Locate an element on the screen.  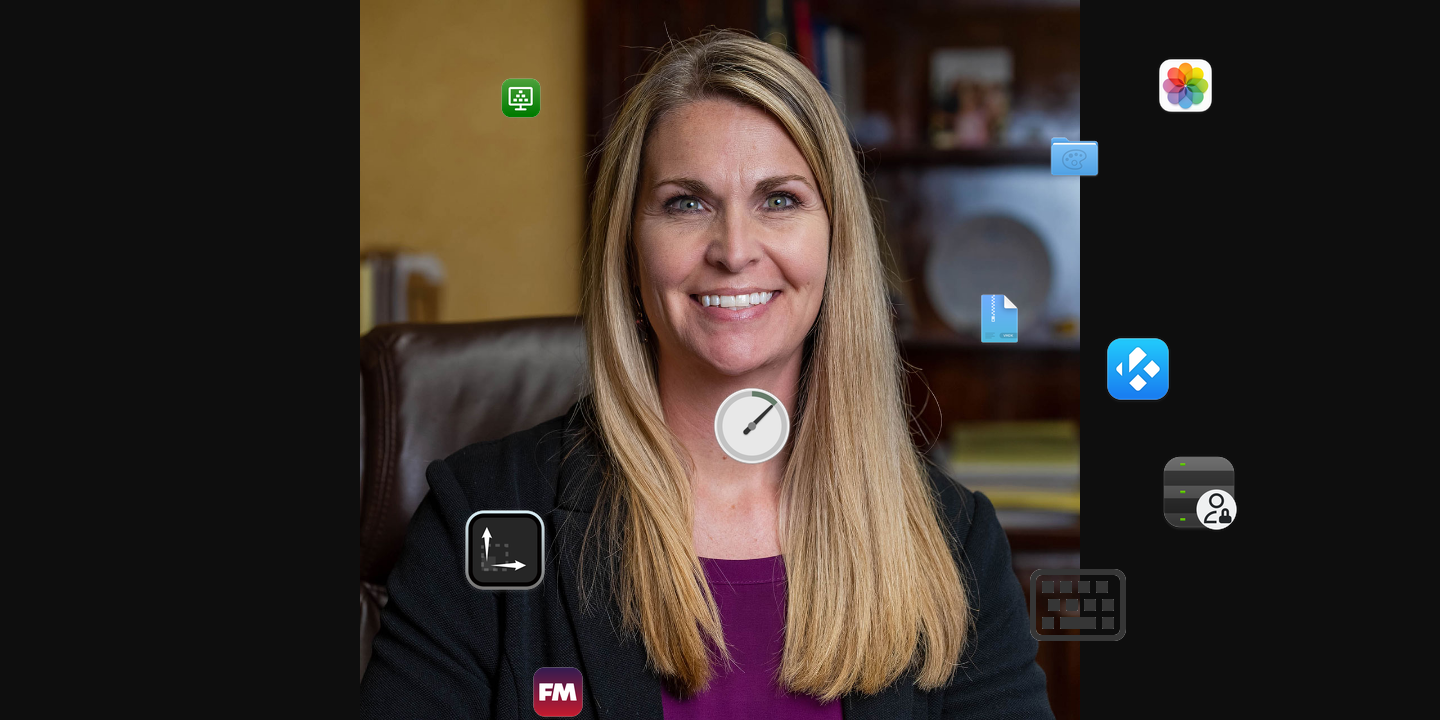
open display preferences is located at coordinates (505, 550).